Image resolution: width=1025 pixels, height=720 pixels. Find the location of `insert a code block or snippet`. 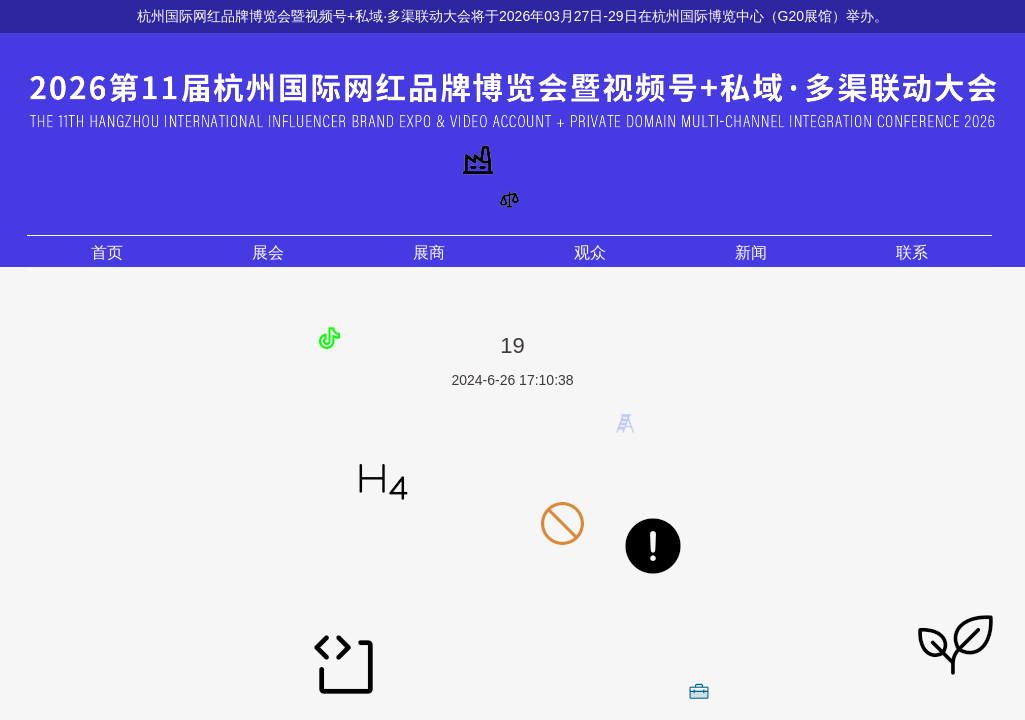

insert a code block or snippet is located at coordinates (346, 667).